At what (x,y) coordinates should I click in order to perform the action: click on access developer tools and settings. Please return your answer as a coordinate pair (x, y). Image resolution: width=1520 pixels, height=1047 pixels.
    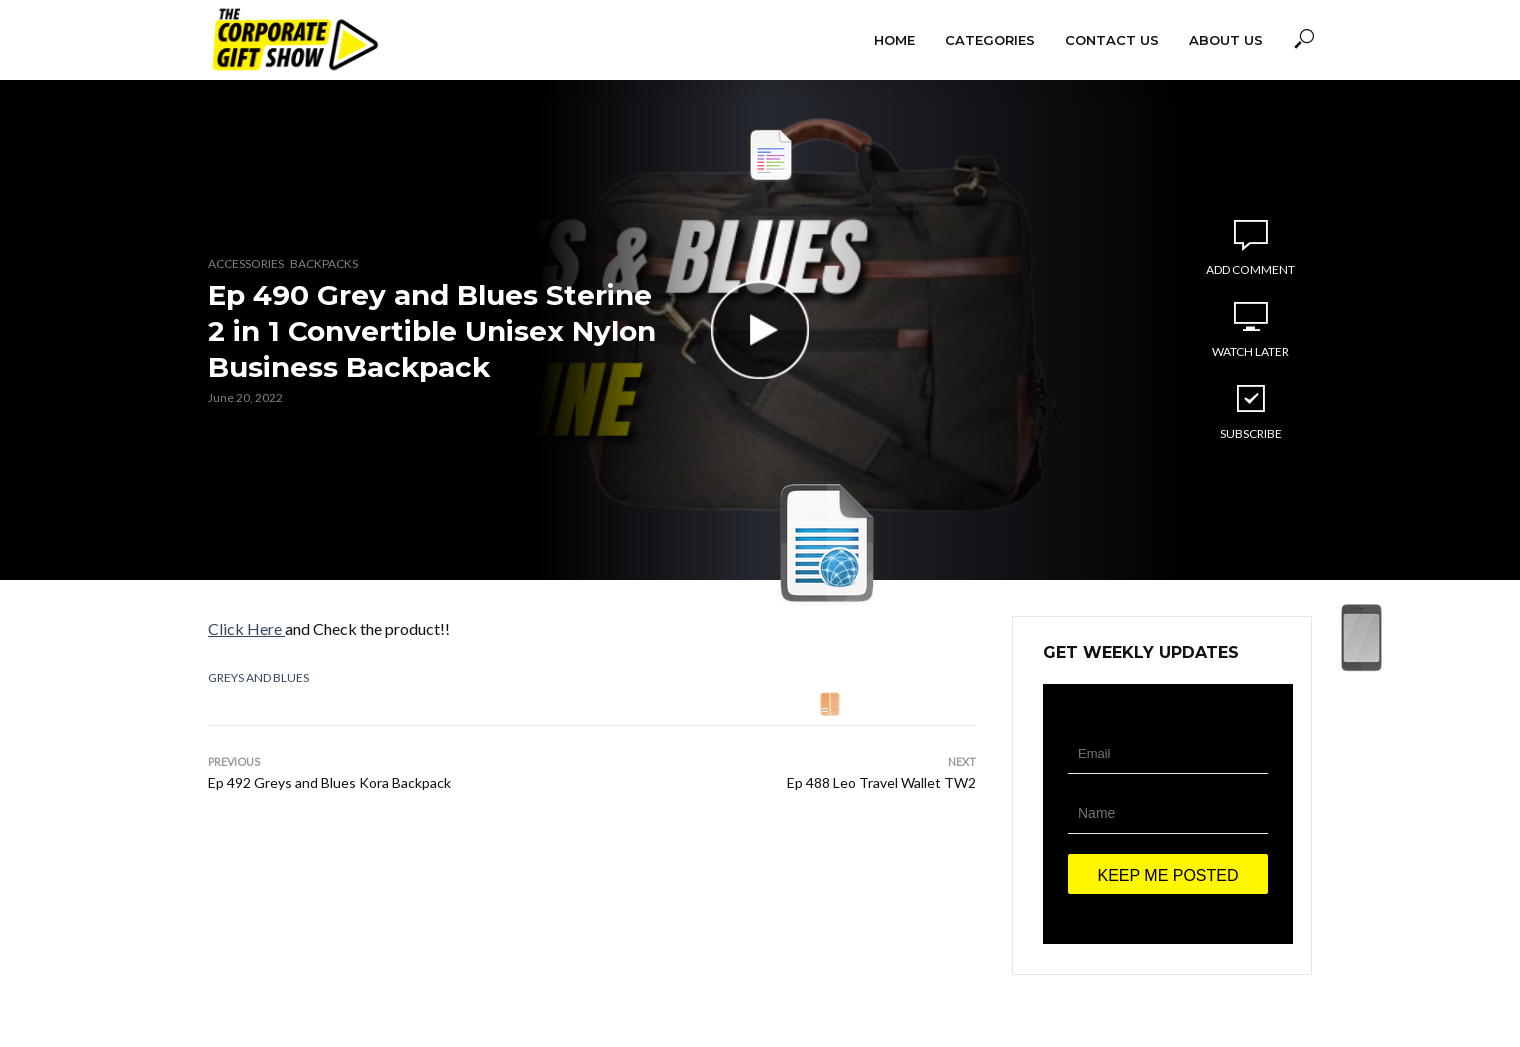
    Looking at the image, I should click on (771, 155).